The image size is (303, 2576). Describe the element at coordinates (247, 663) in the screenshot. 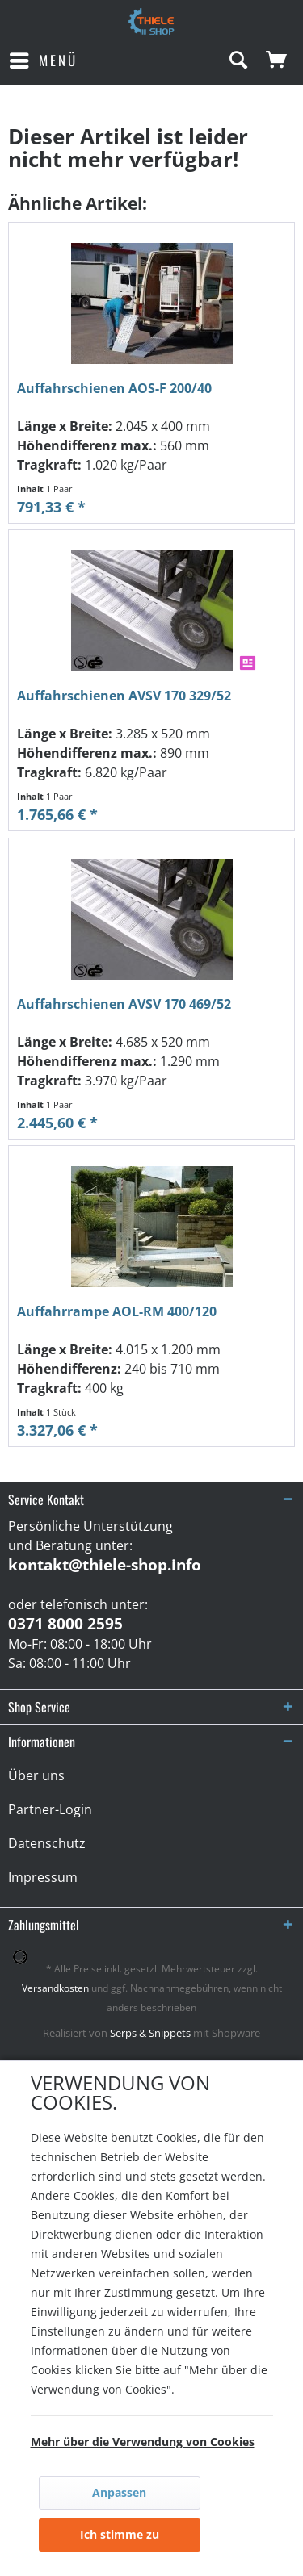

I see `view your profile` at that location.